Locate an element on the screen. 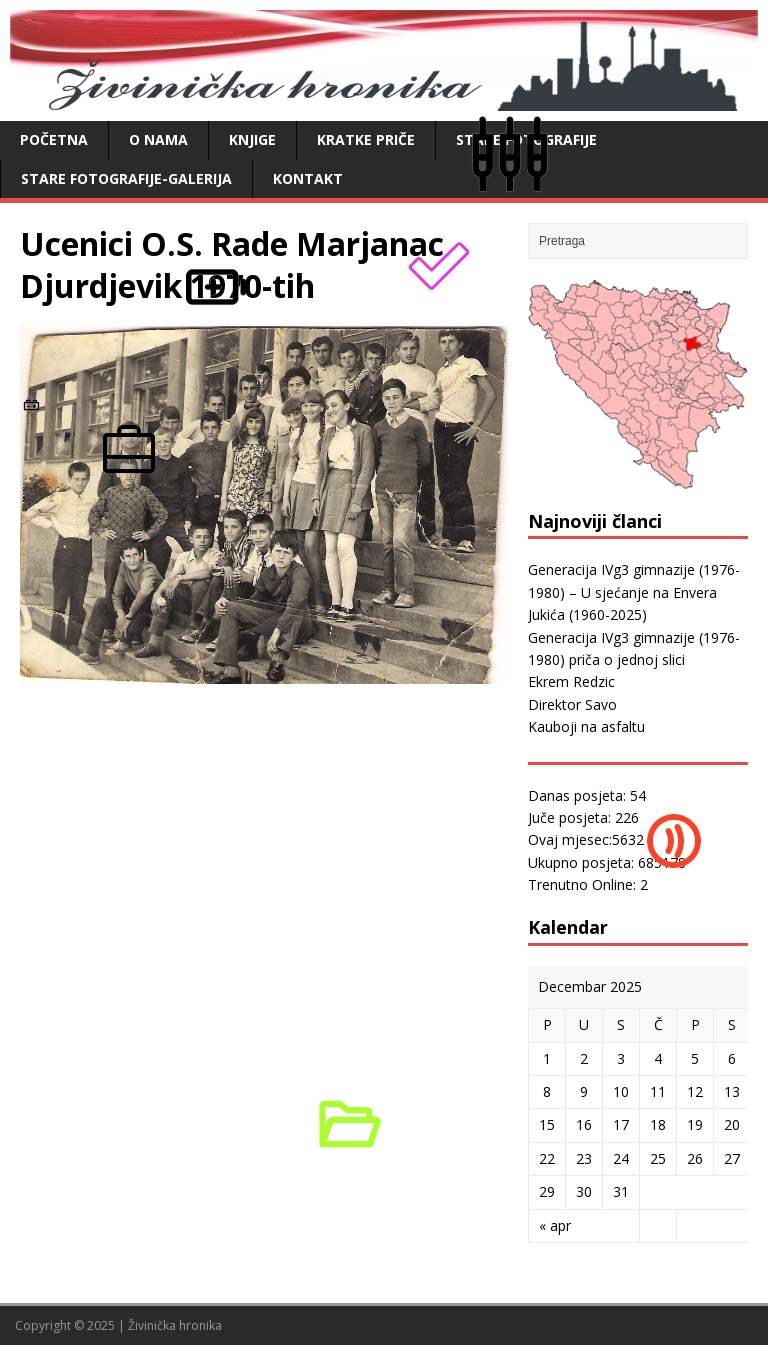  confirm or submit an action is located at coordinates (438, 265).